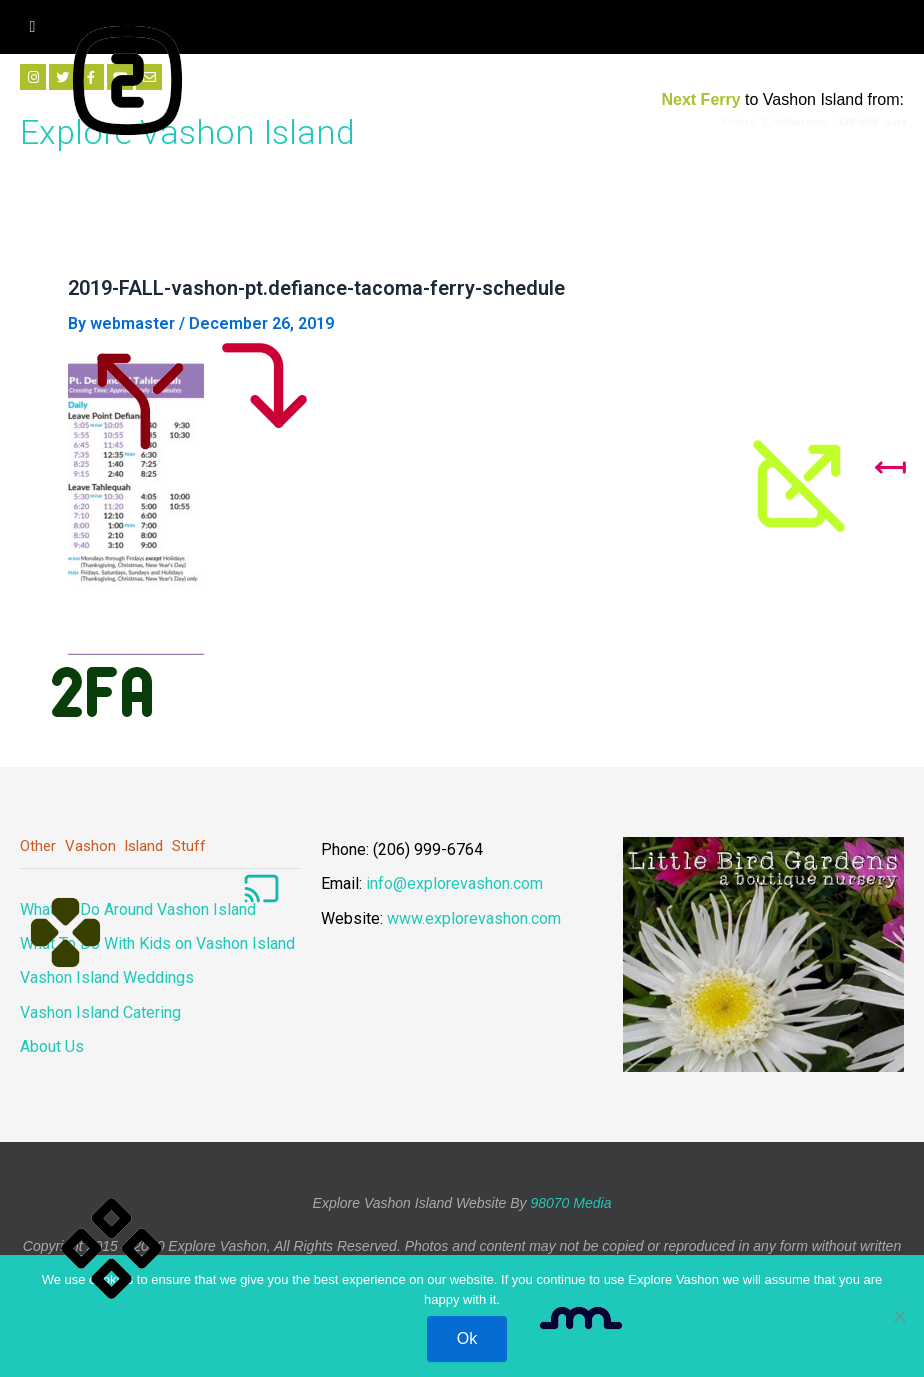 The width and height of the screenshot is (924, 1377). What do you see at coordinates (65, 932) in the screenshot?
I see `open gaming or game center` at bounding box center [65, 932].